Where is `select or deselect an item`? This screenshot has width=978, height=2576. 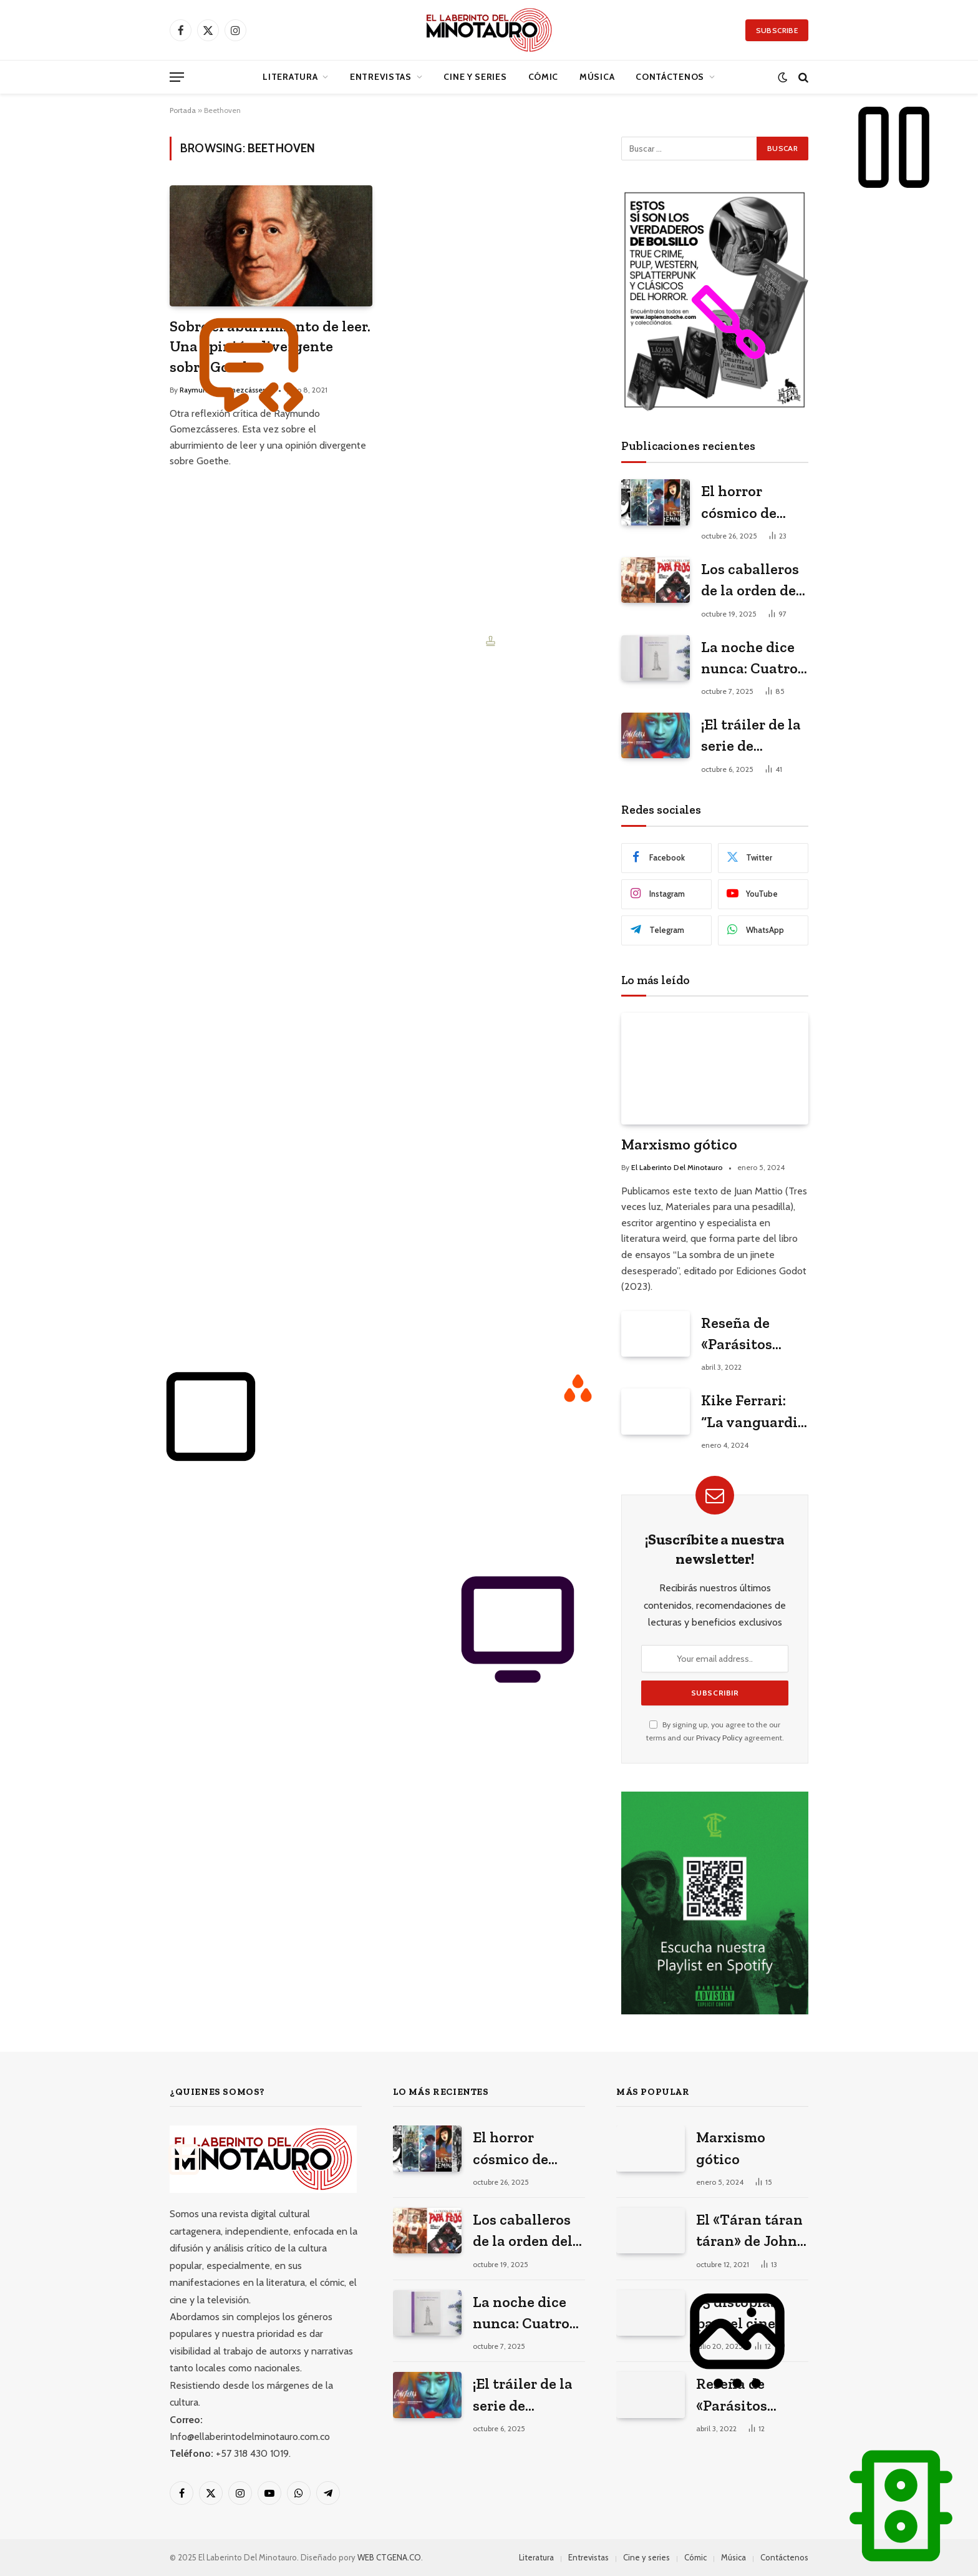 select or deselect an item is located at coordinates (211, 1417).